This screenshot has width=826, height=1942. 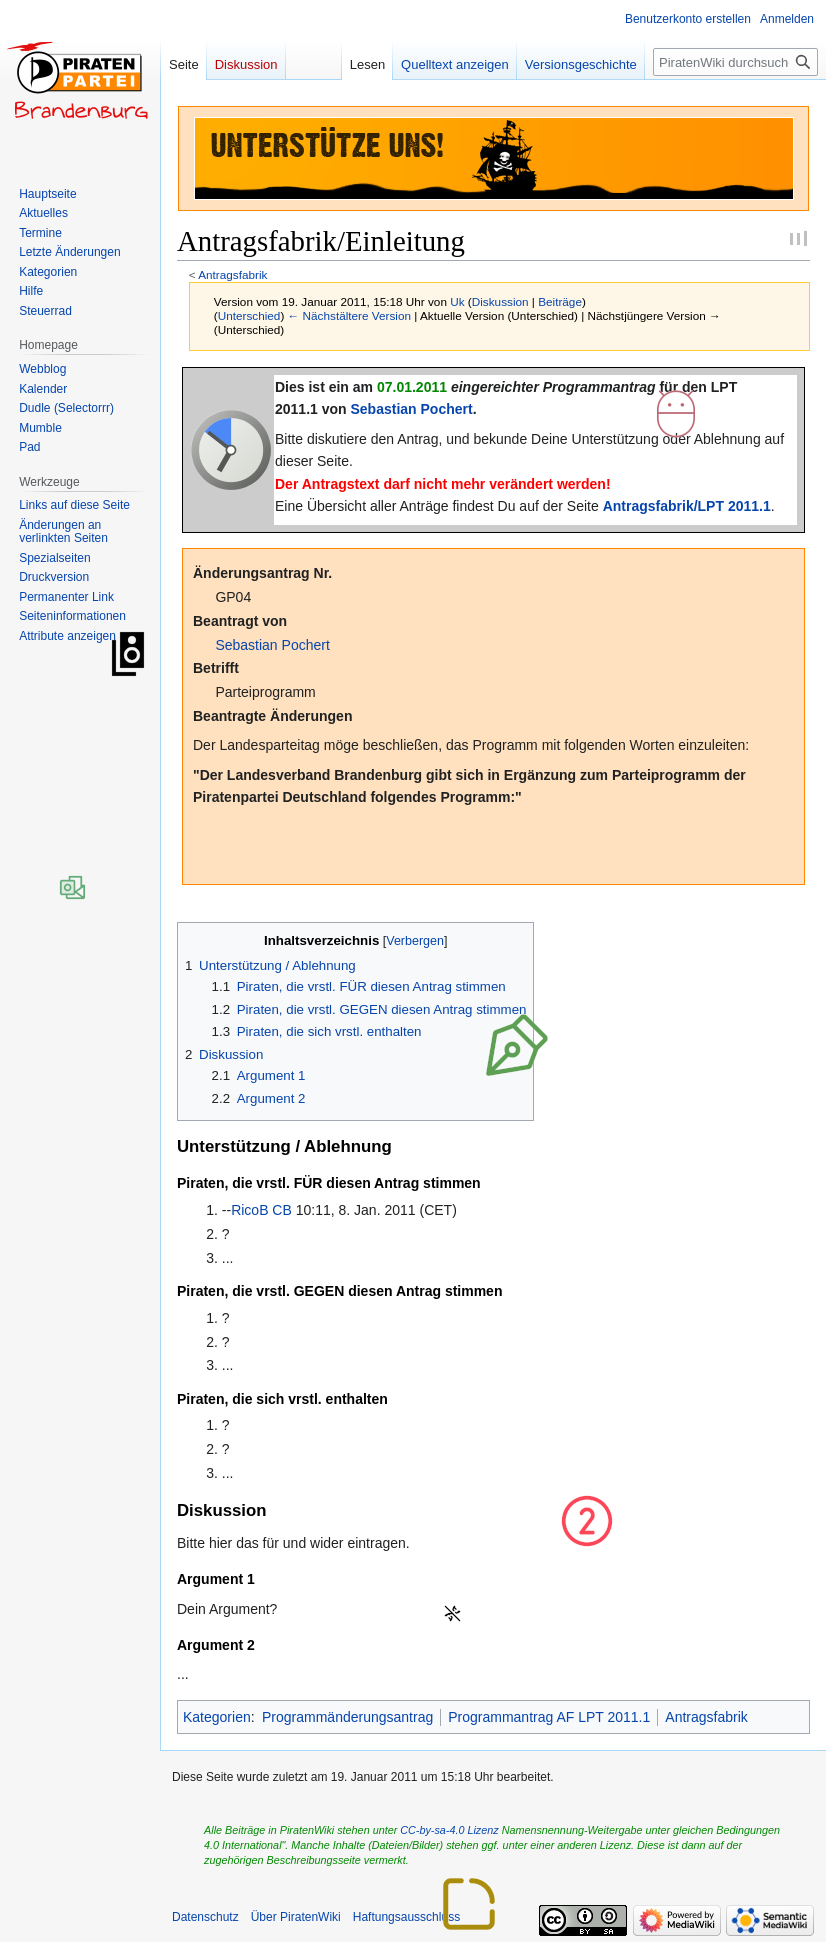 What do you see at coordinates (513, 1048) in the screenshot?
I see `access drawing or illustration tools` at bounding box center [513, 1048].